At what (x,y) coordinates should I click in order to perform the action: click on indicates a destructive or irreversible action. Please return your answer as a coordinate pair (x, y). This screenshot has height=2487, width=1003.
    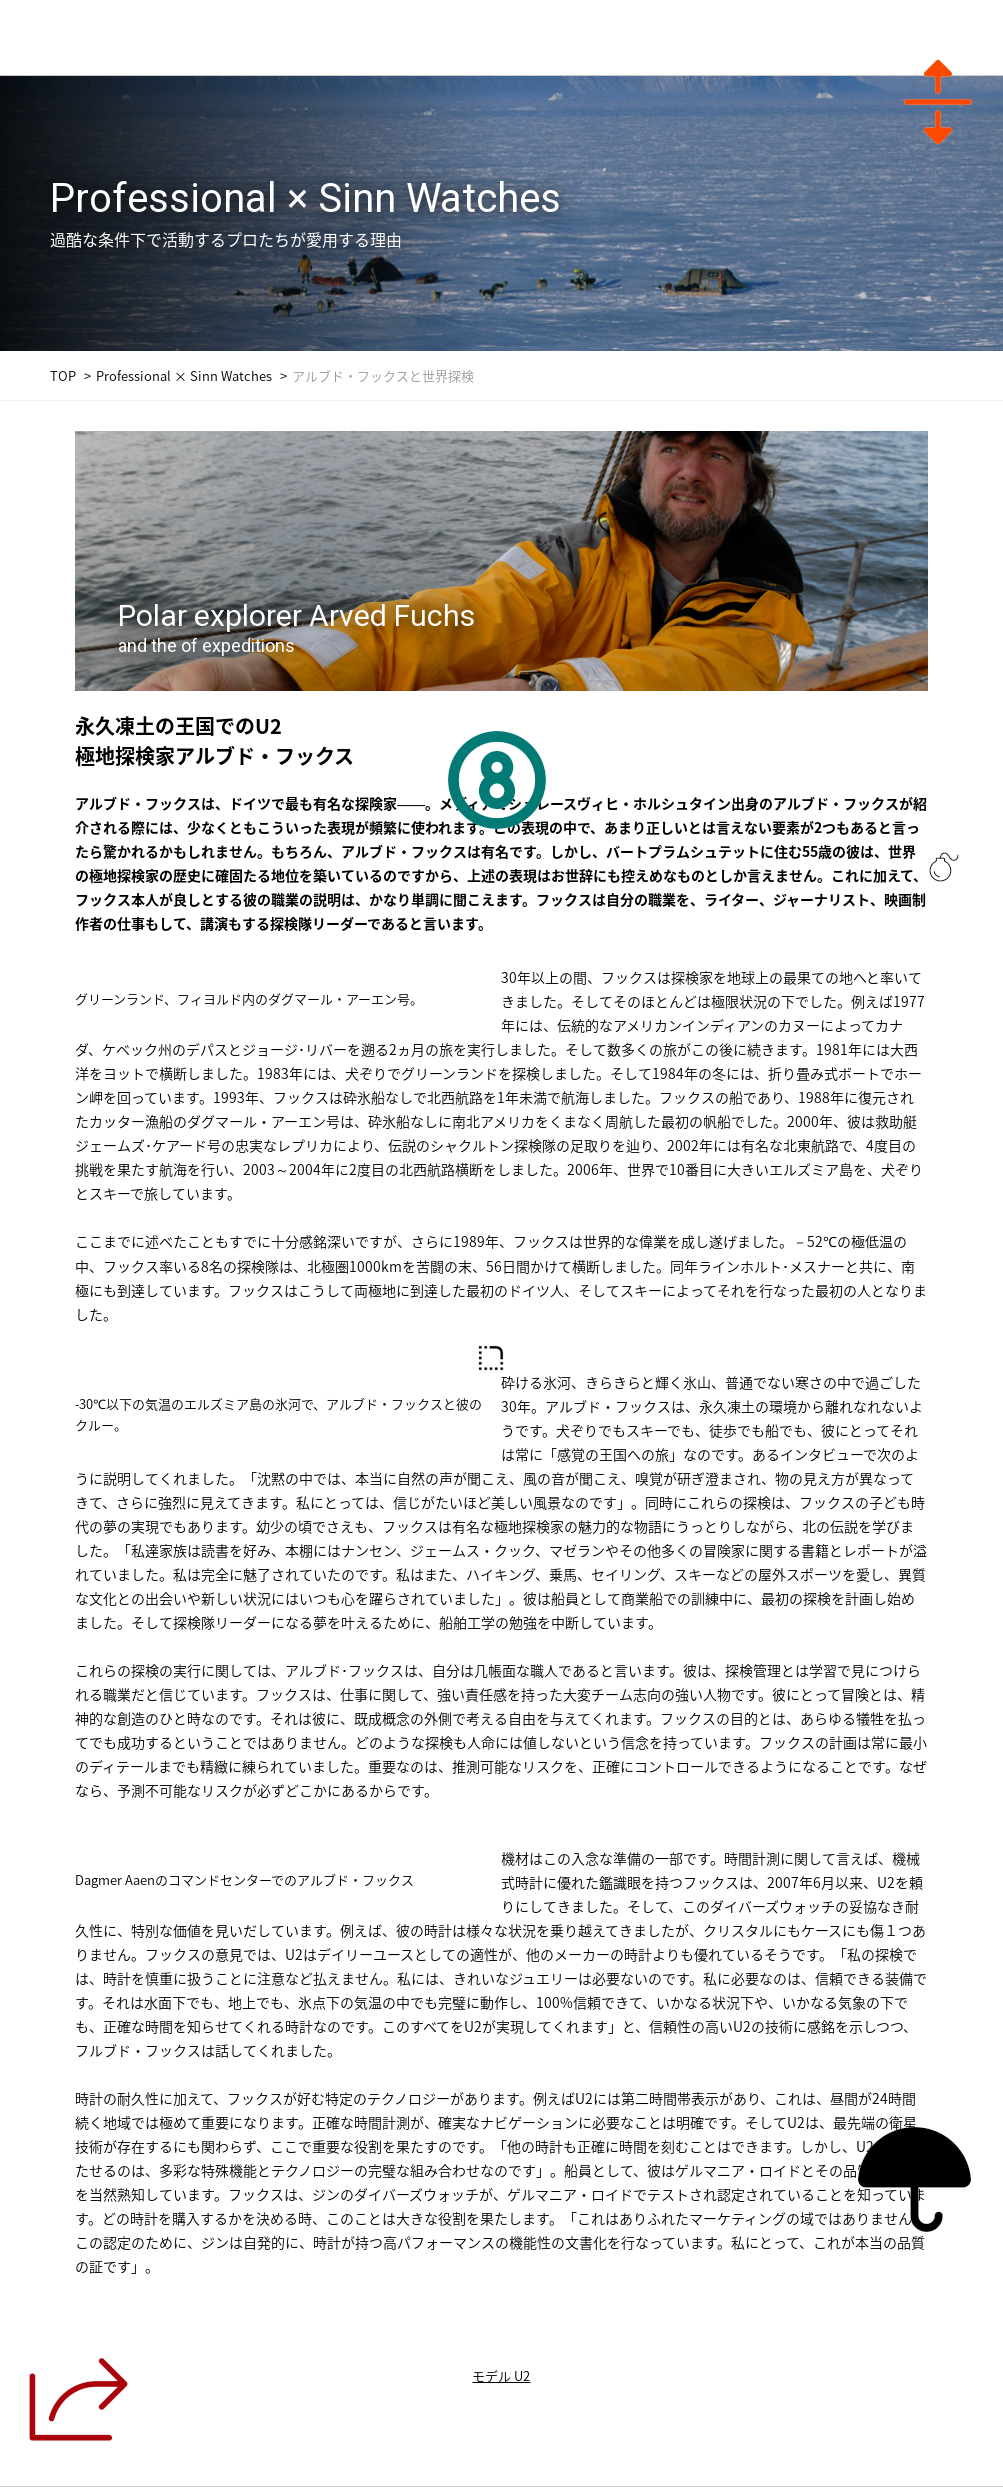
    Looking at the image, I should click on (942, 866).